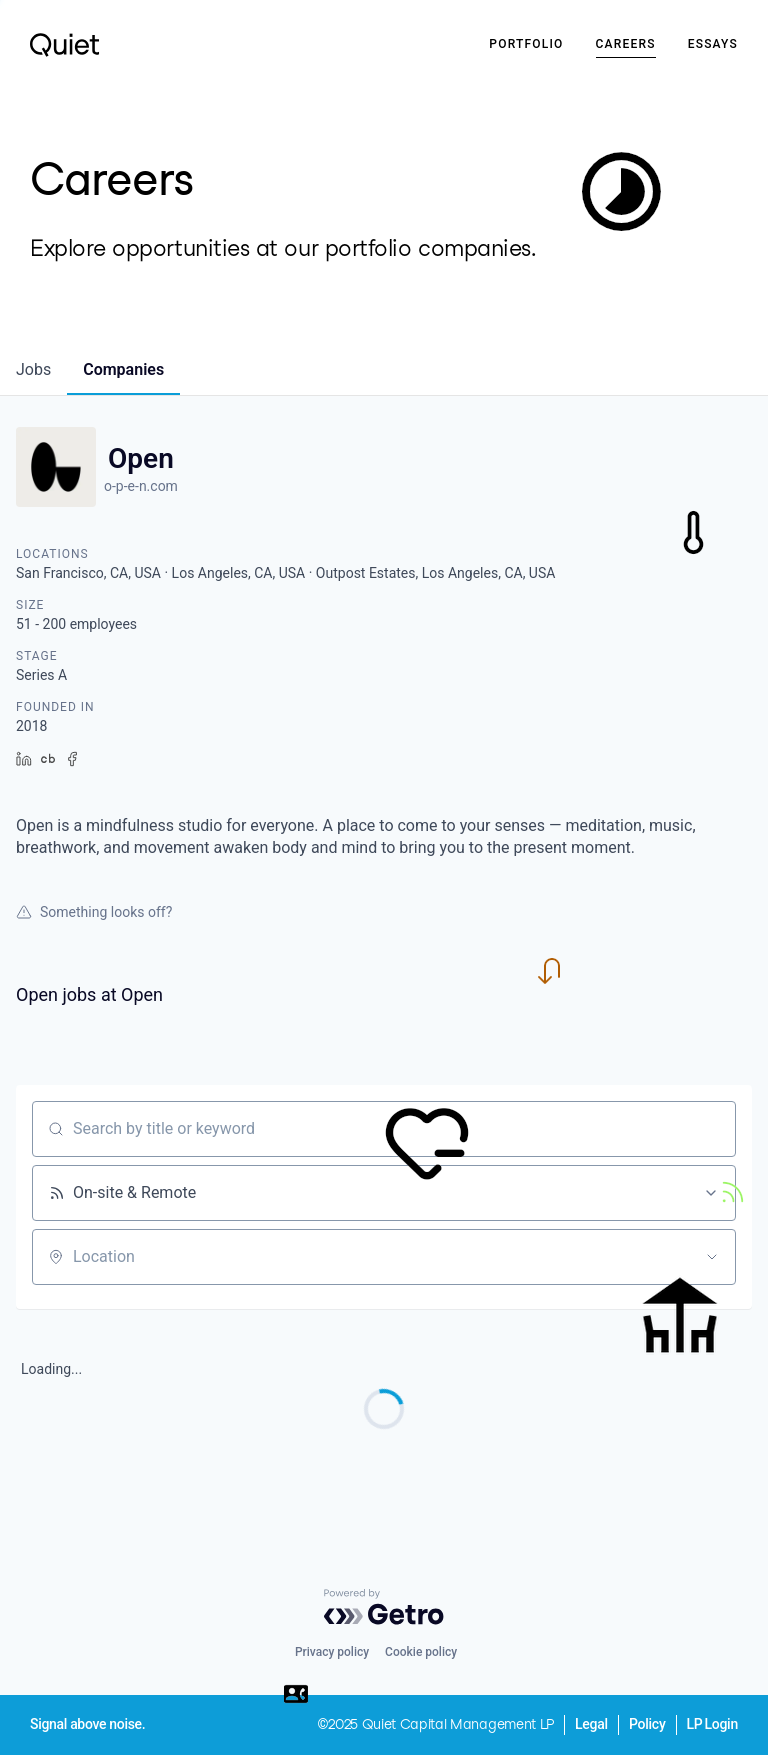 The image size is (768, 1755). I want to click on view contact's phone number, so click(296, 1694).